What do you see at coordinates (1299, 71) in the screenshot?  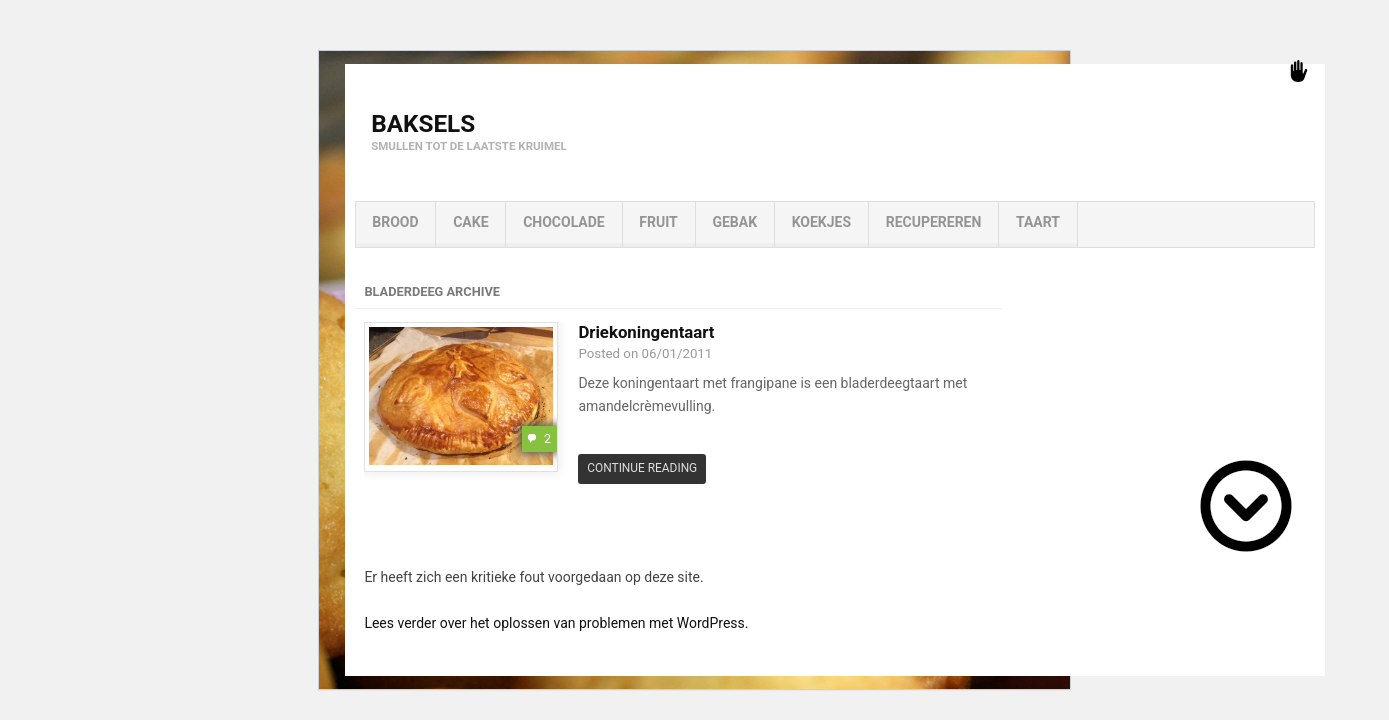 I see `stop or halt an action` at bounding box center [1299, 71].